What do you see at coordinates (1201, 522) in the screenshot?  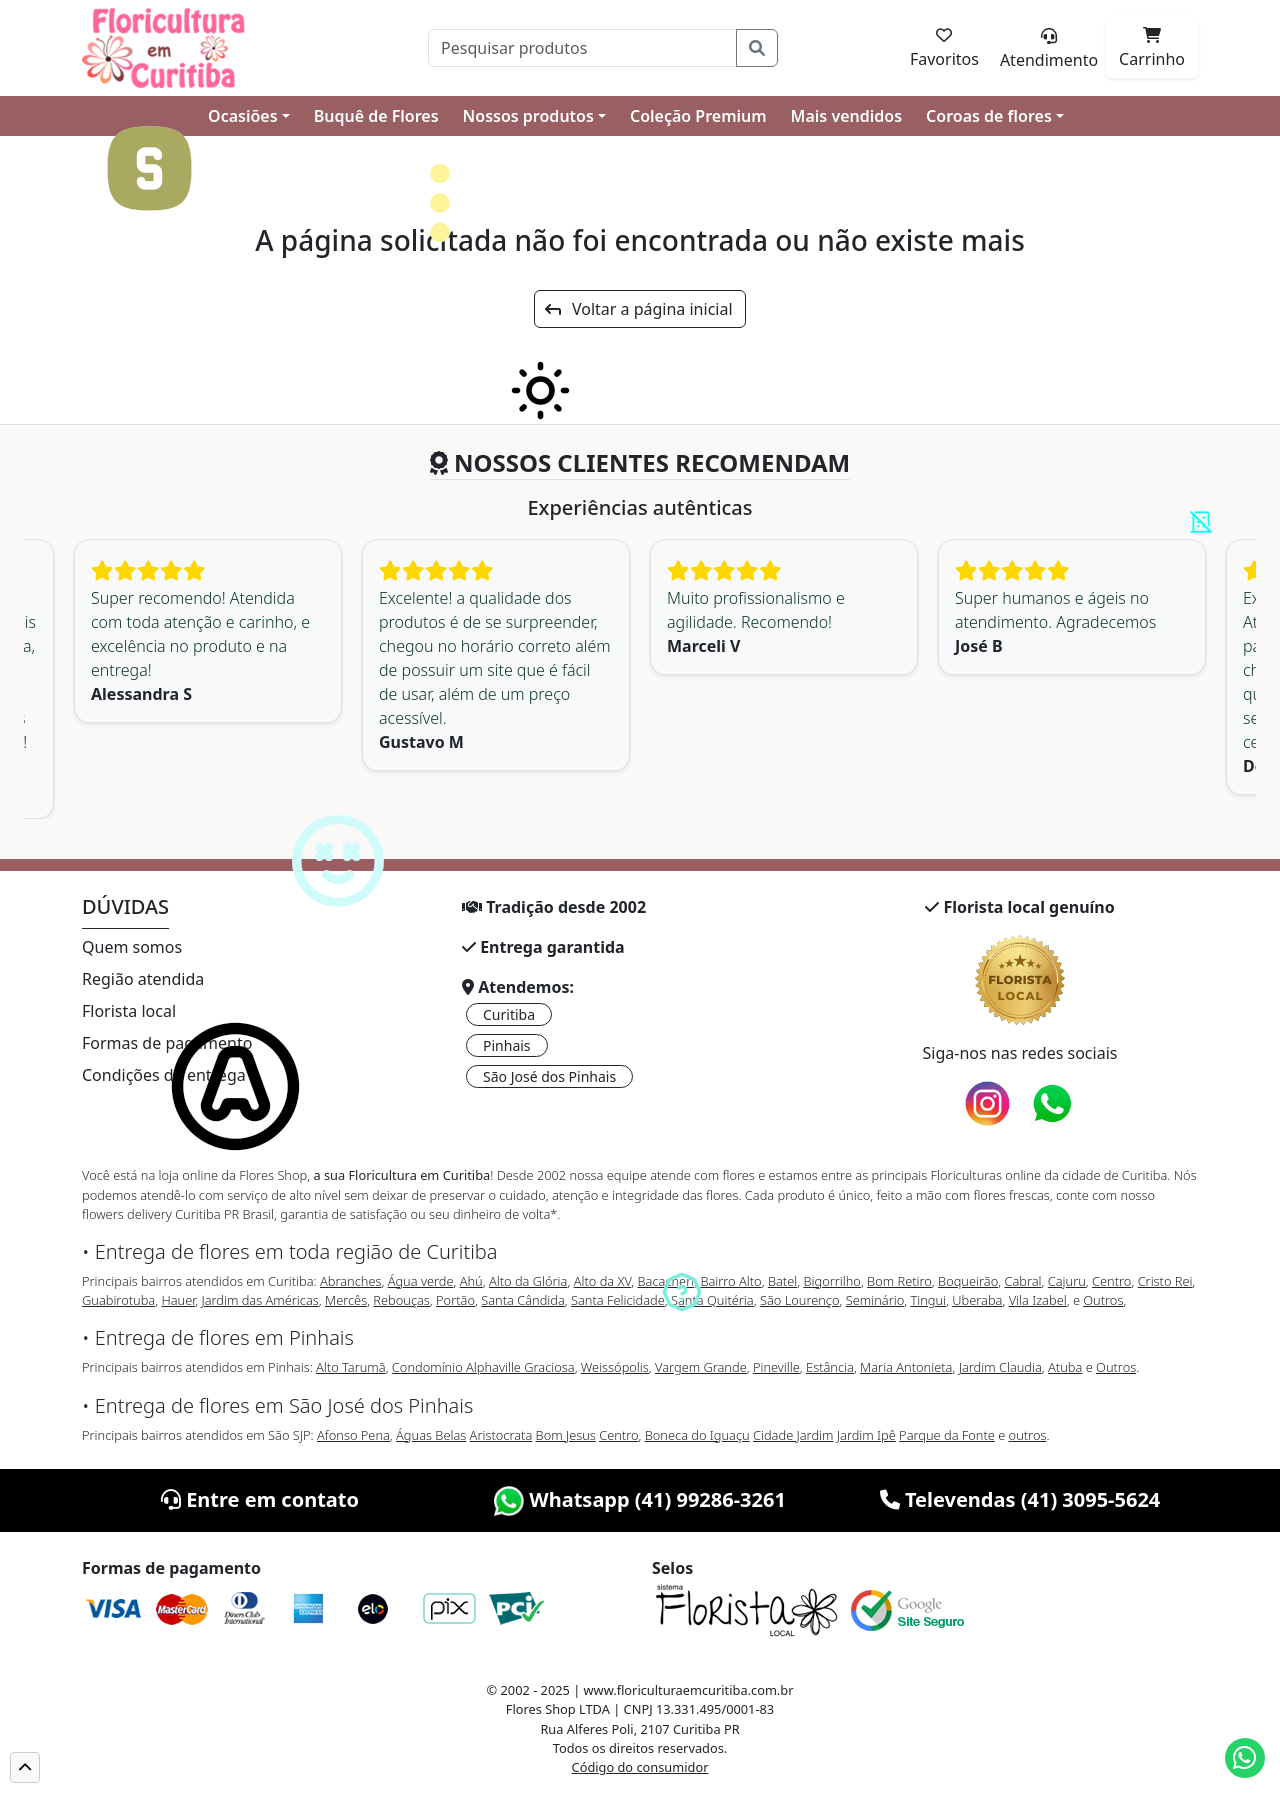 I see `building or location unavailable` at bounding box center [1201, 522].